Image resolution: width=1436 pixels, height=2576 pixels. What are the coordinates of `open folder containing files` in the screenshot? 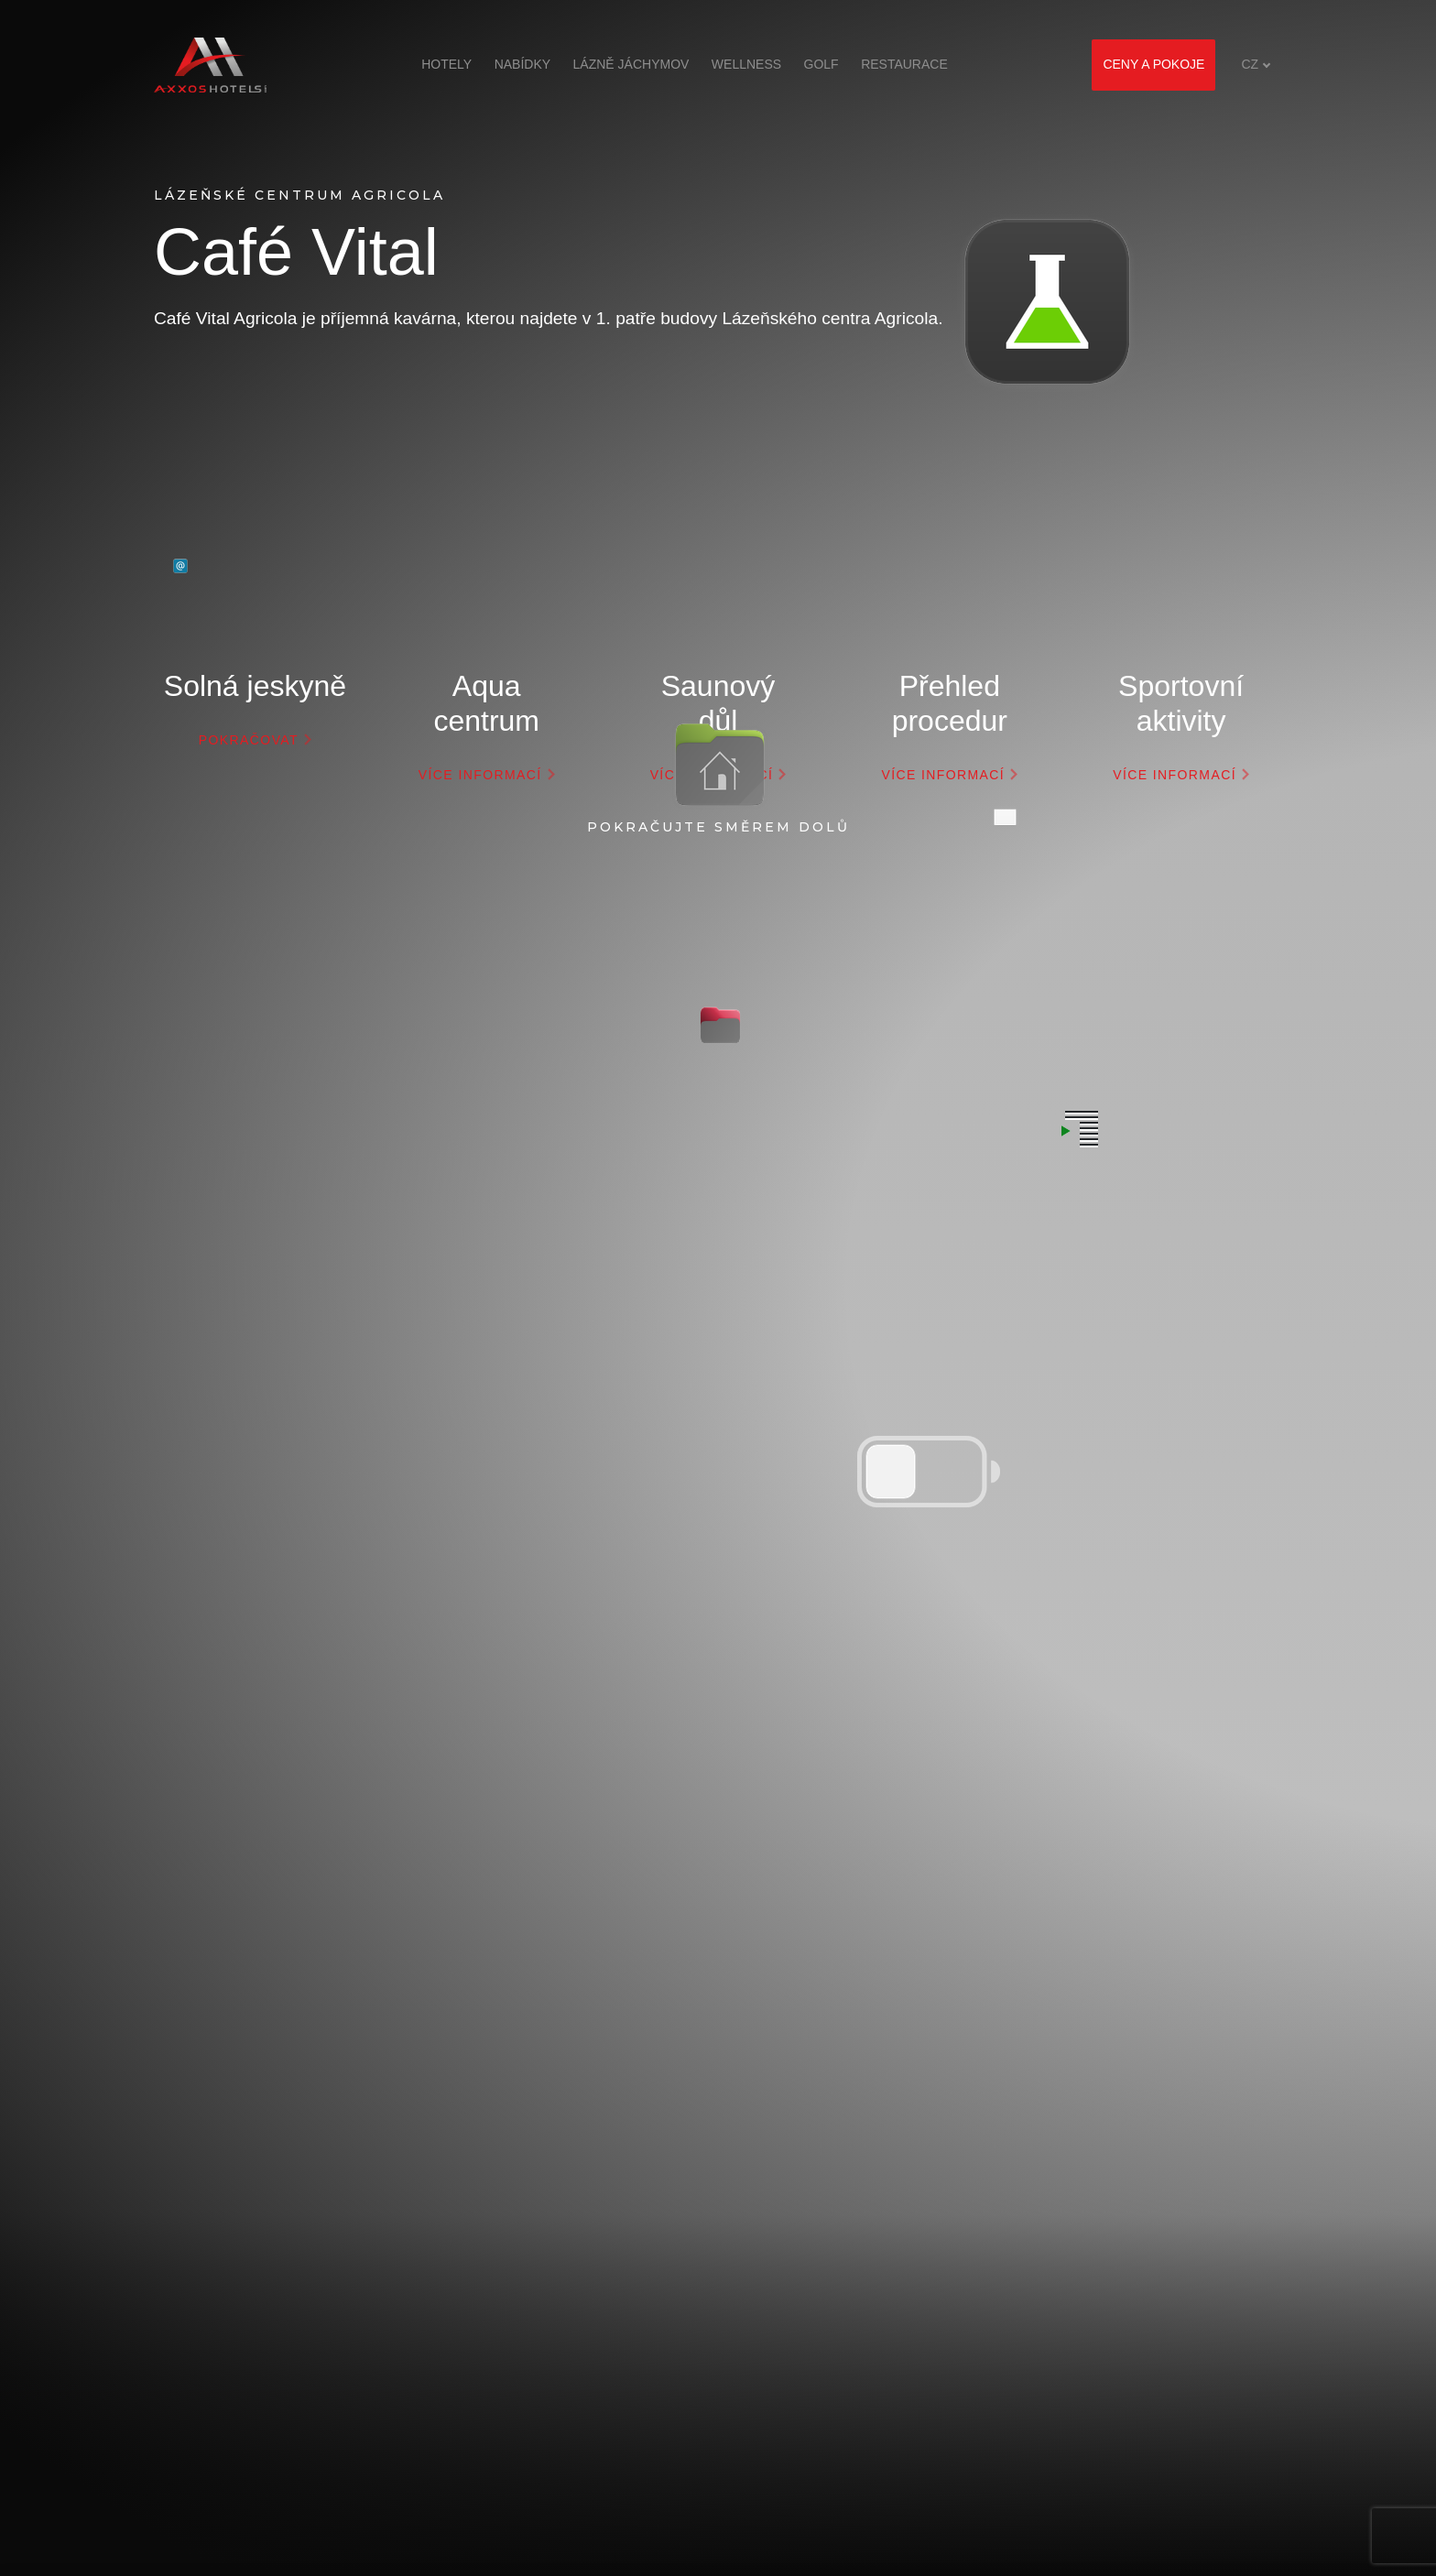 It's located at (720, 1025).